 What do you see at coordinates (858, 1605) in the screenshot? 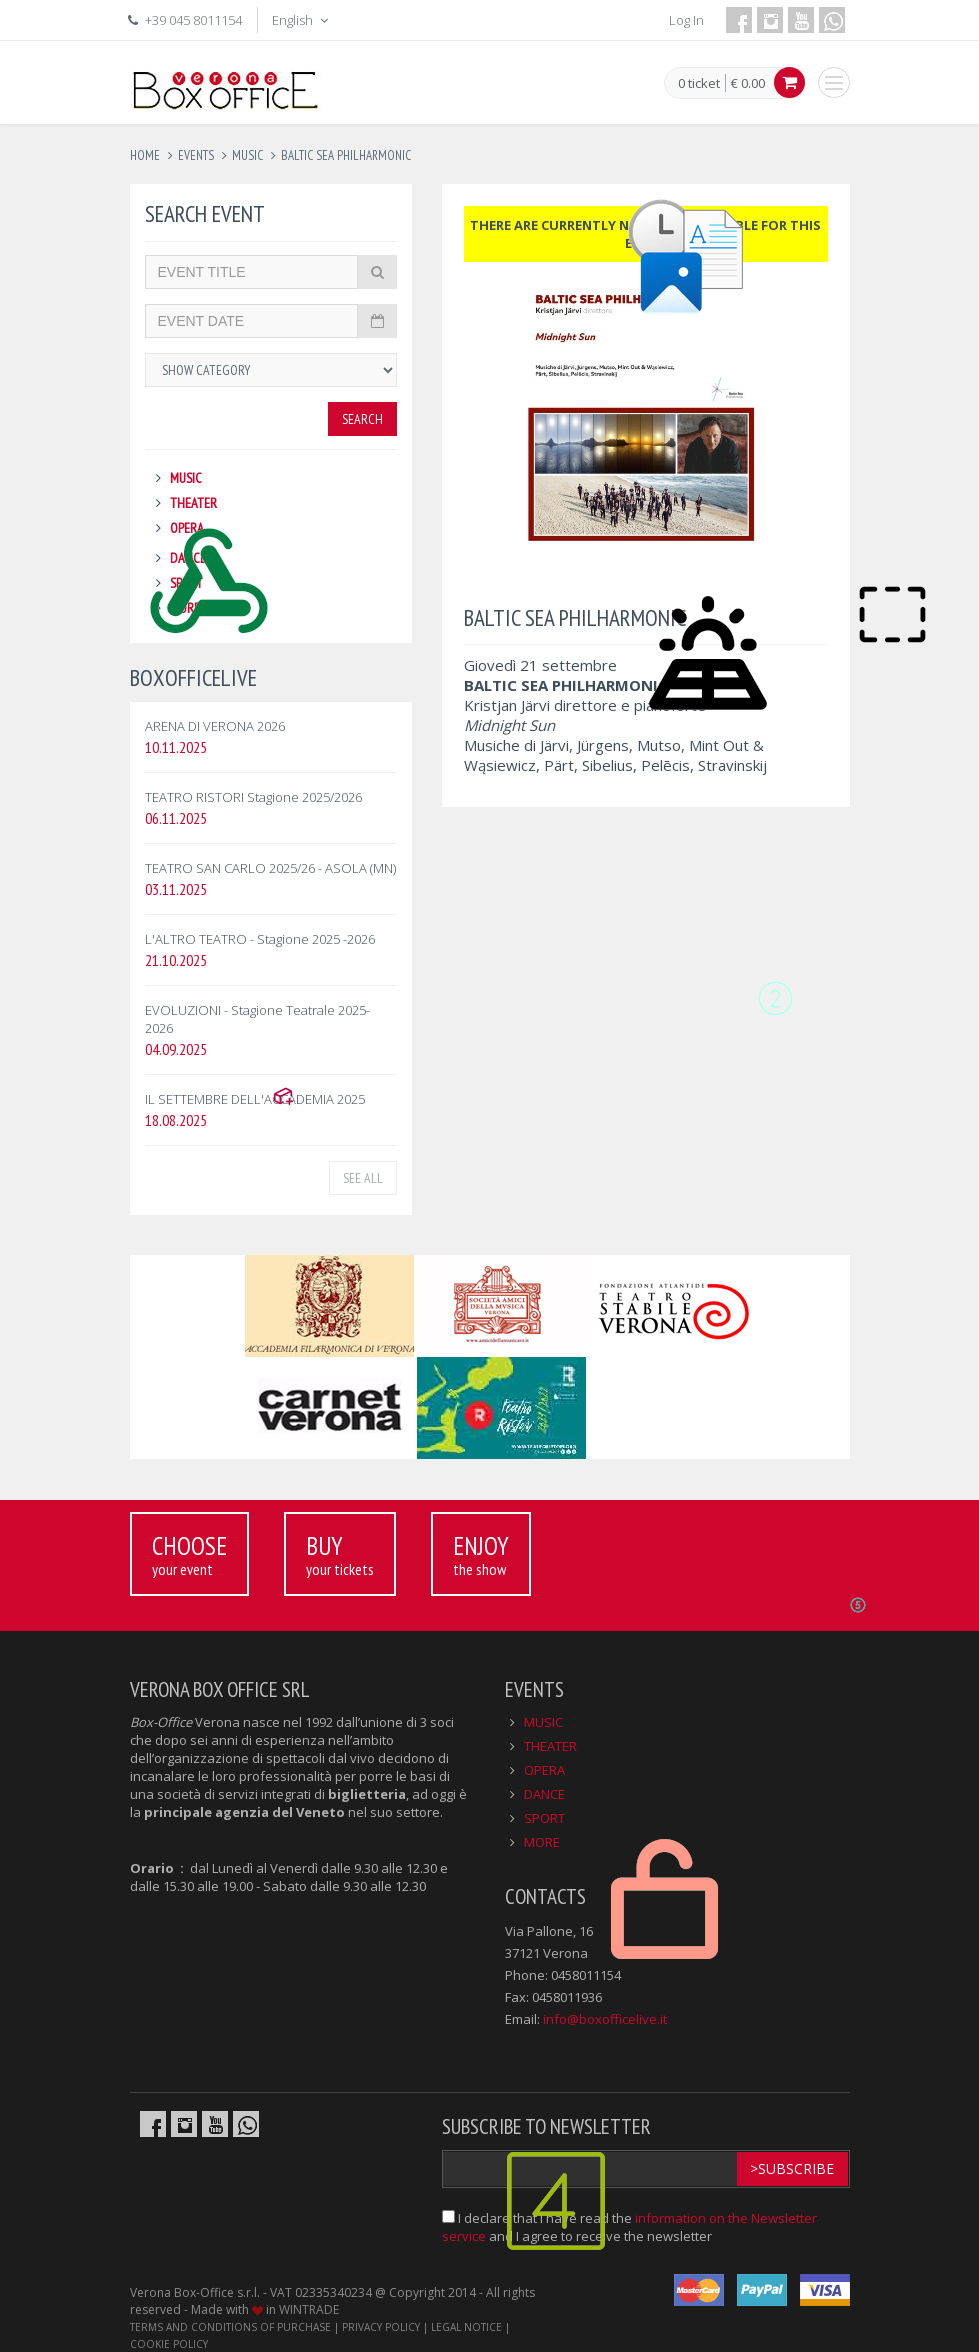
I see `indicates step 5 in a numbered process` at bounding box center [858, 1605].